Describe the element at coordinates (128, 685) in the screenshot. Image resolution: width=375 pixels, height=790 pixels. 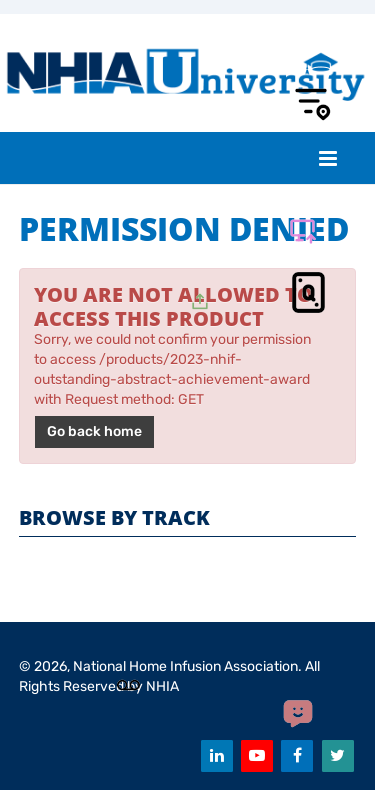
I see `access voicemail messages` at that location.